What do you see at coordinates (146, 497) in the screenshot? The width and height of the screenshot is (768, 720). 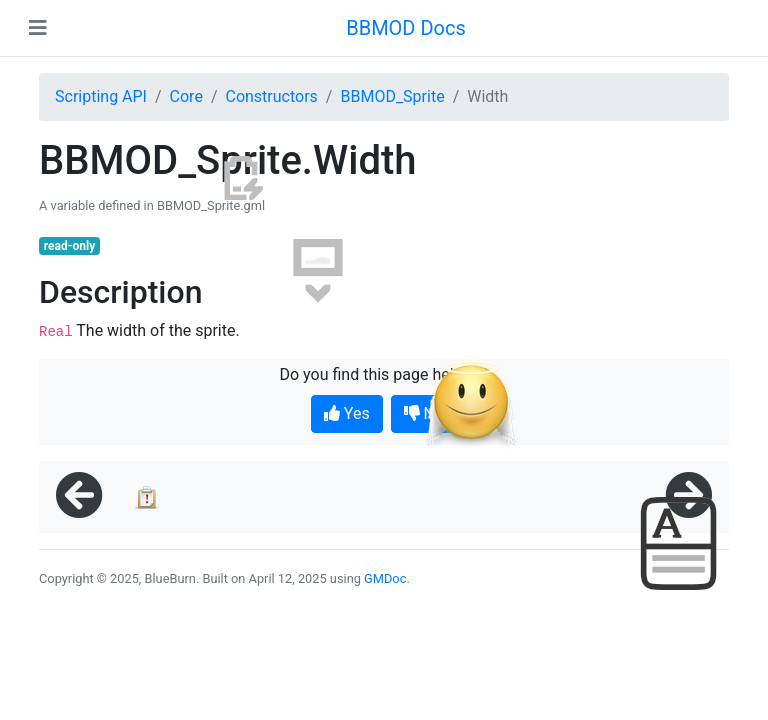 I see `indicates a task is due or overdue` at bounding box center [146, 497].